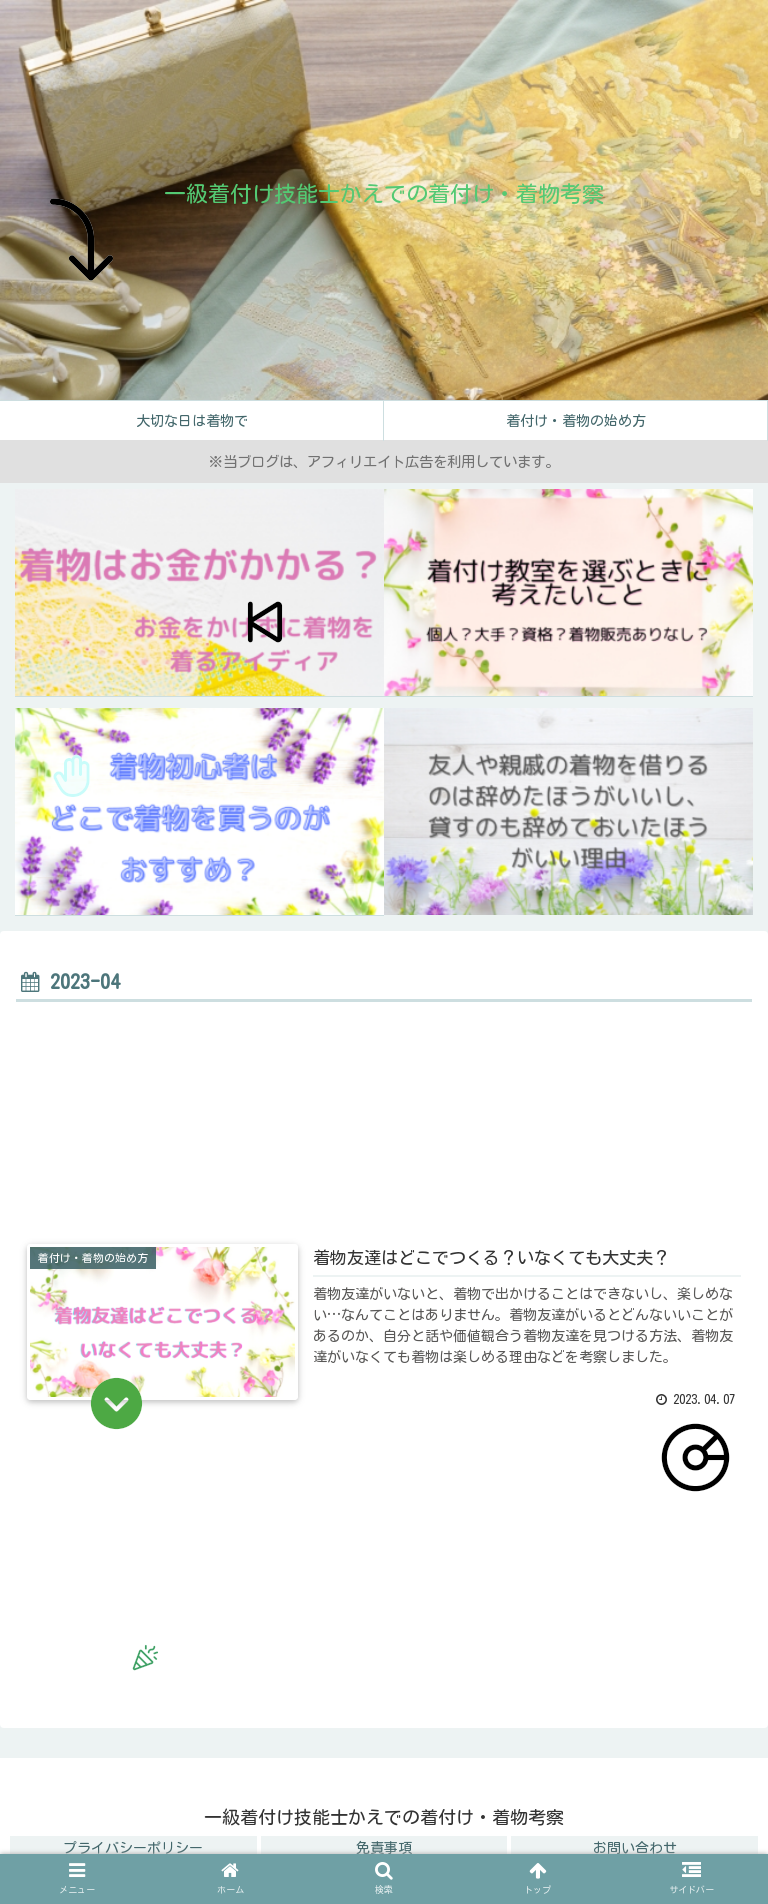 Image resolution: width=768 pixels, height=1904 pixels. I want to click on expand dropdown menu or section, so click(116, 1403).